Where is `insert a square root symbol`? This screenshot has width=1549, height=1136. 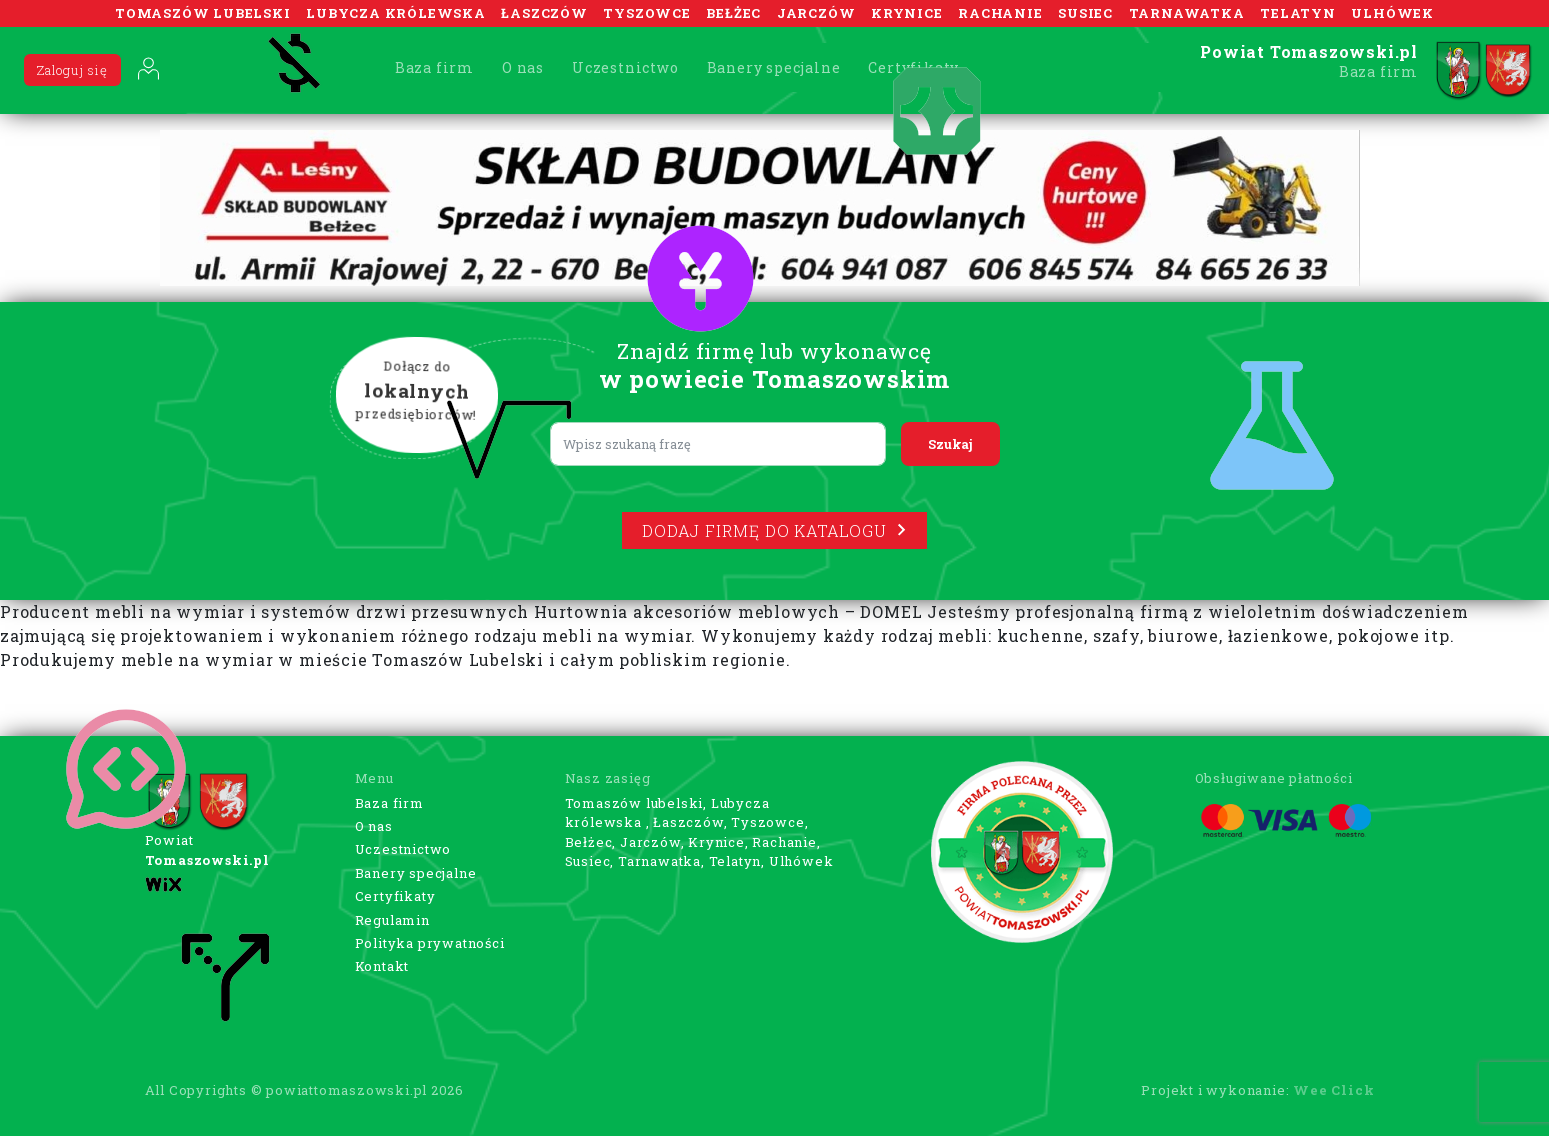 insert a square root symbol is located at coordinates (504, 430).